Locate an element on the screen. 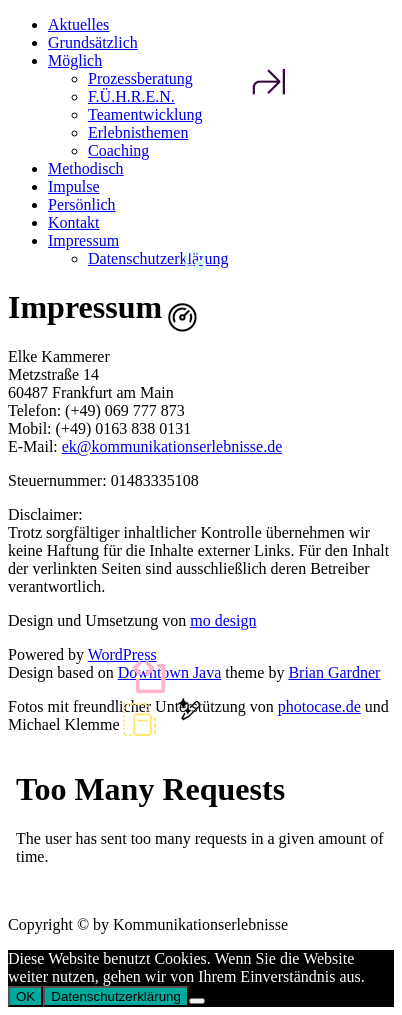 The width and height of the screenshot is (402, 1015). edit with AI assistance is located at coordinates (190, 710).